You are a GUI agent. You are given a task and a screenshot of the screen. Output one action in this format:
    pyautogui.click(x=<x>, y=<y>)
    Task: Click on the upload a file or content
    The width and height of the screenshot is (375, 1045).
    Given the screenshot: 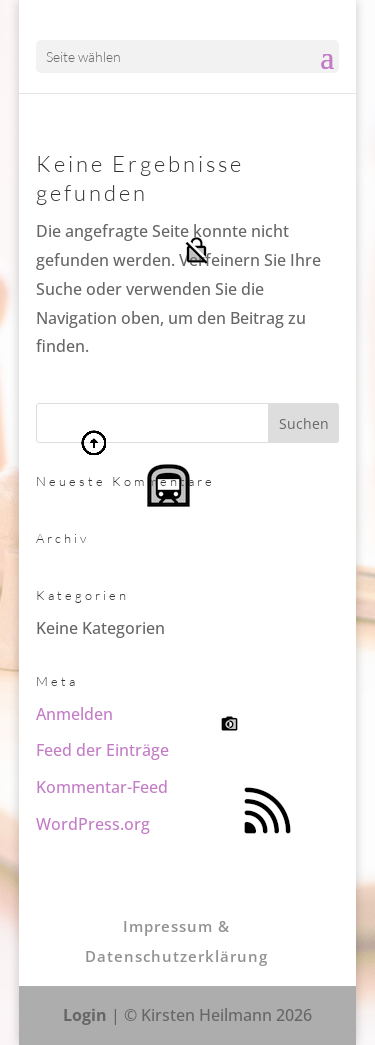 What is the action you would take?
    pyautogui.click(x=94, y=443)
    